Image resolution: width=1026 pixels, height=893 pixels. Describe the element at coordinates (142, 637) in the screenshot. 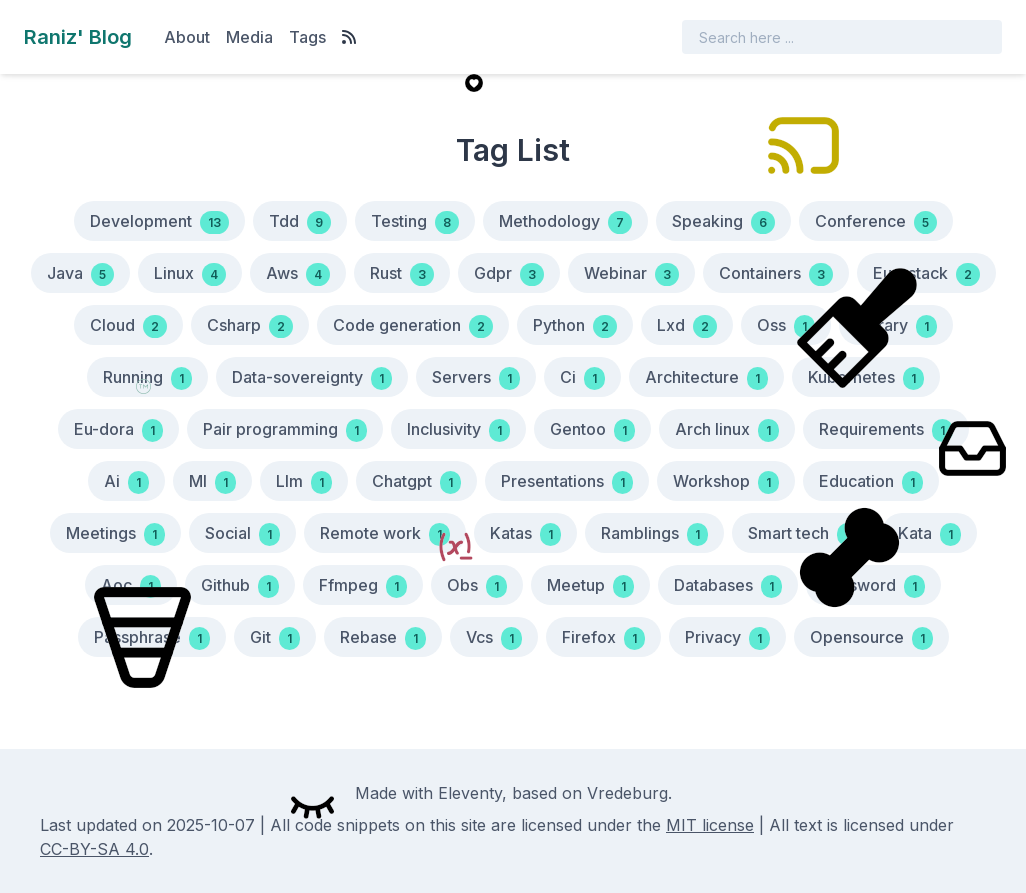

I see `view sales funnel analytics` at that location.